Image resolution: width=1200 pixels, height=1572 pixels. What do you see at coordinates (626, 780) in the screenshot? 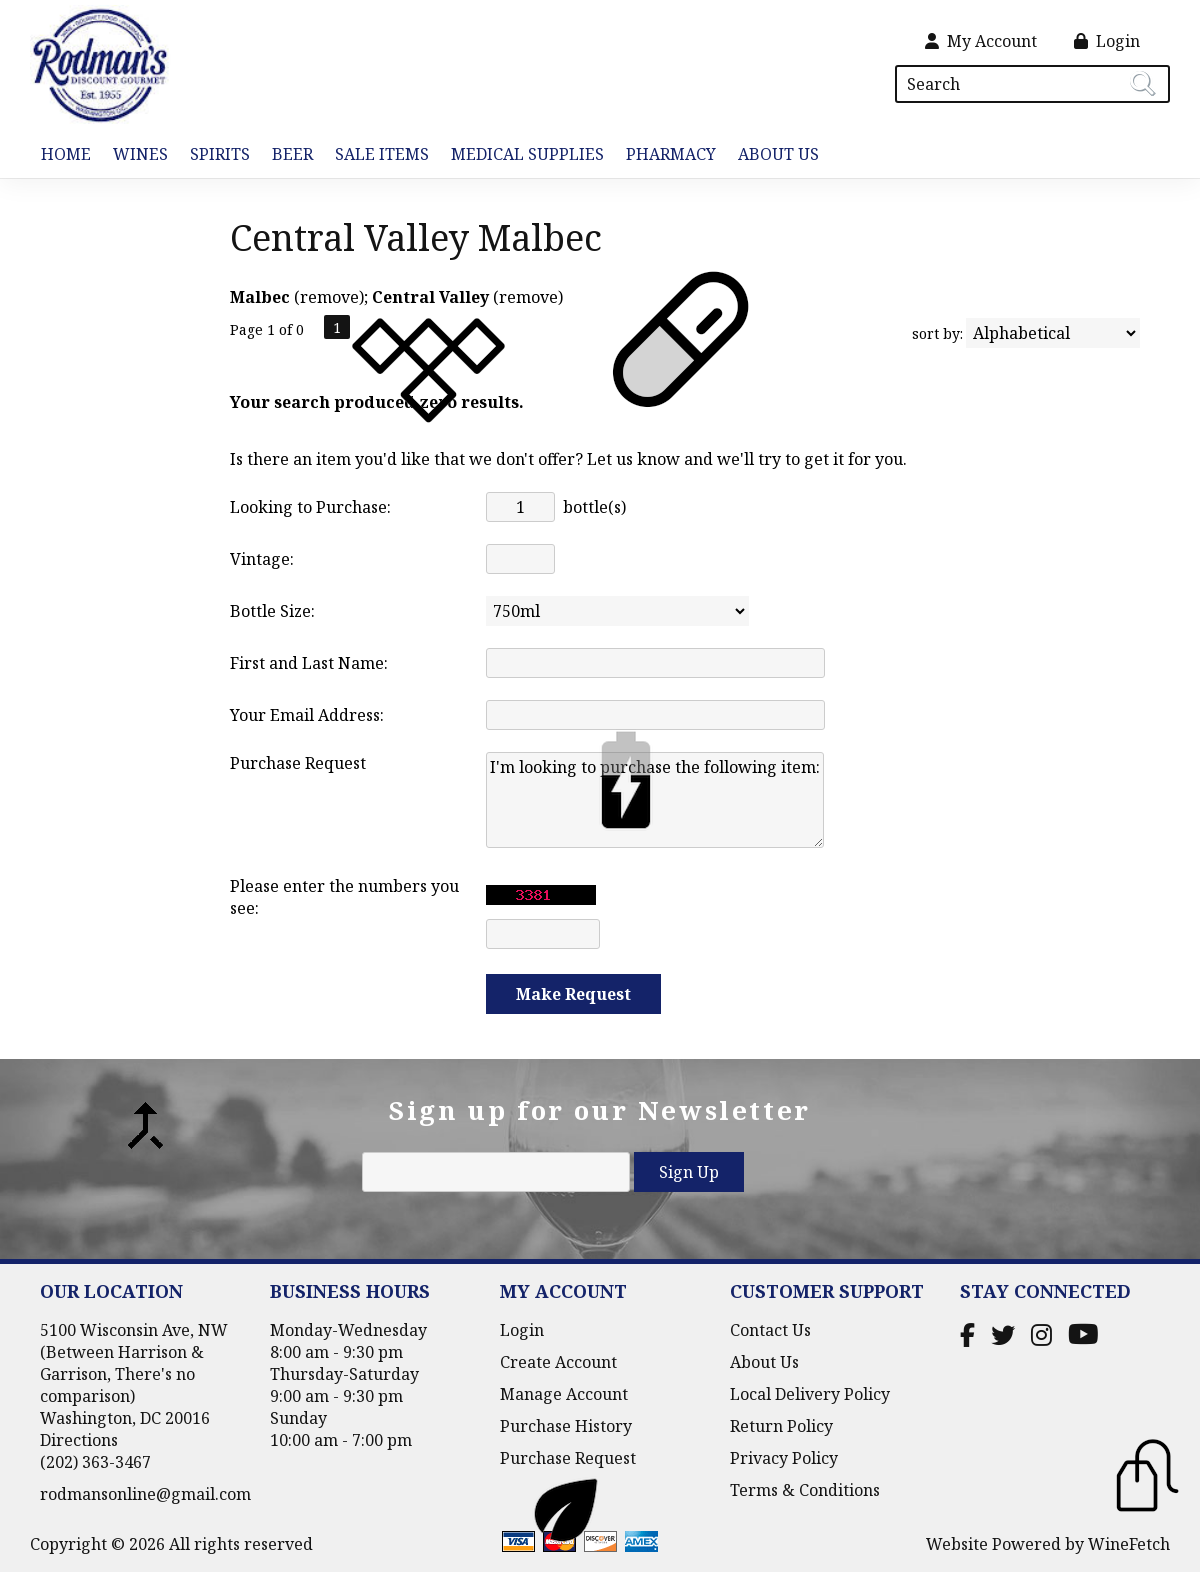
I see `indicates battery is charging at 60% capacity` at bounding box center [626, 780].